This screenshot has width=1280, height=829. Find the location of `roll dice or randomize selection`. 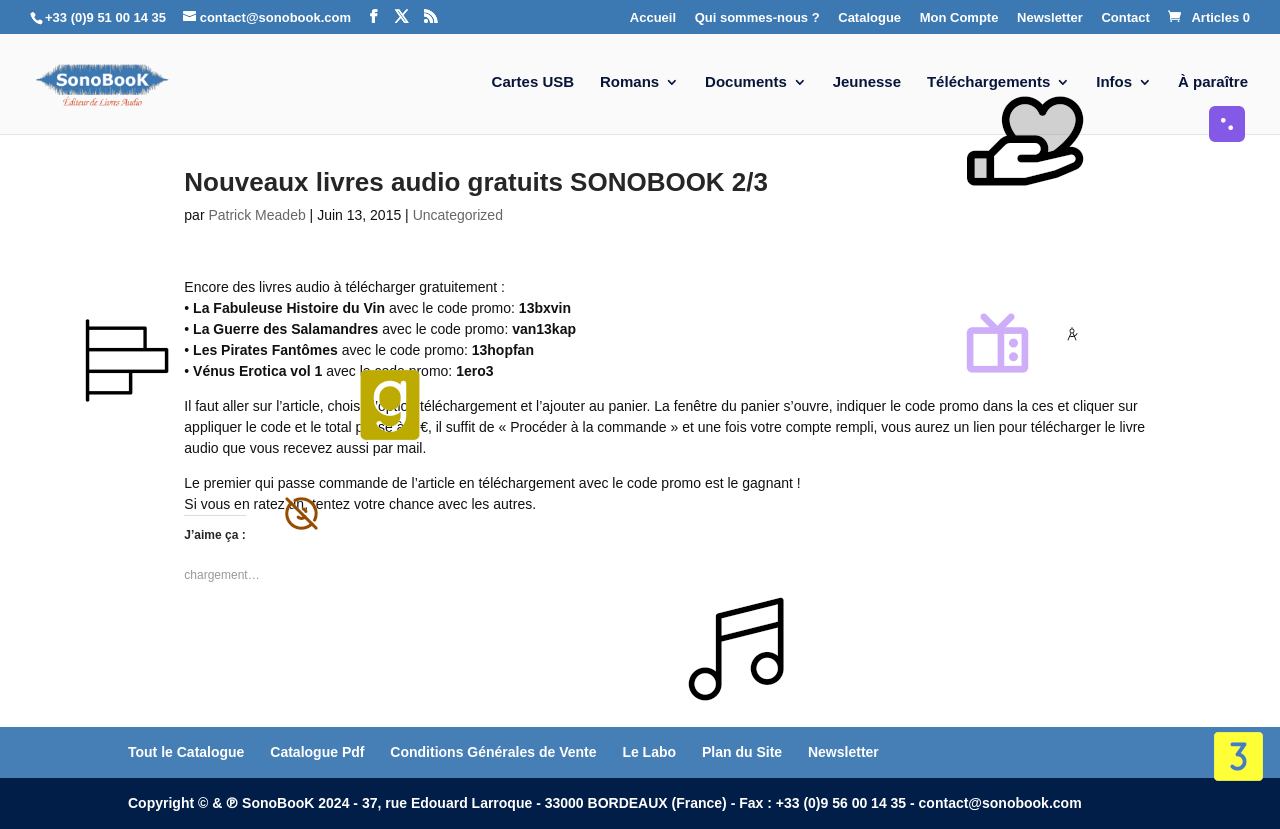

roll dice or randomize selection is located at coordinates (1227, 124).